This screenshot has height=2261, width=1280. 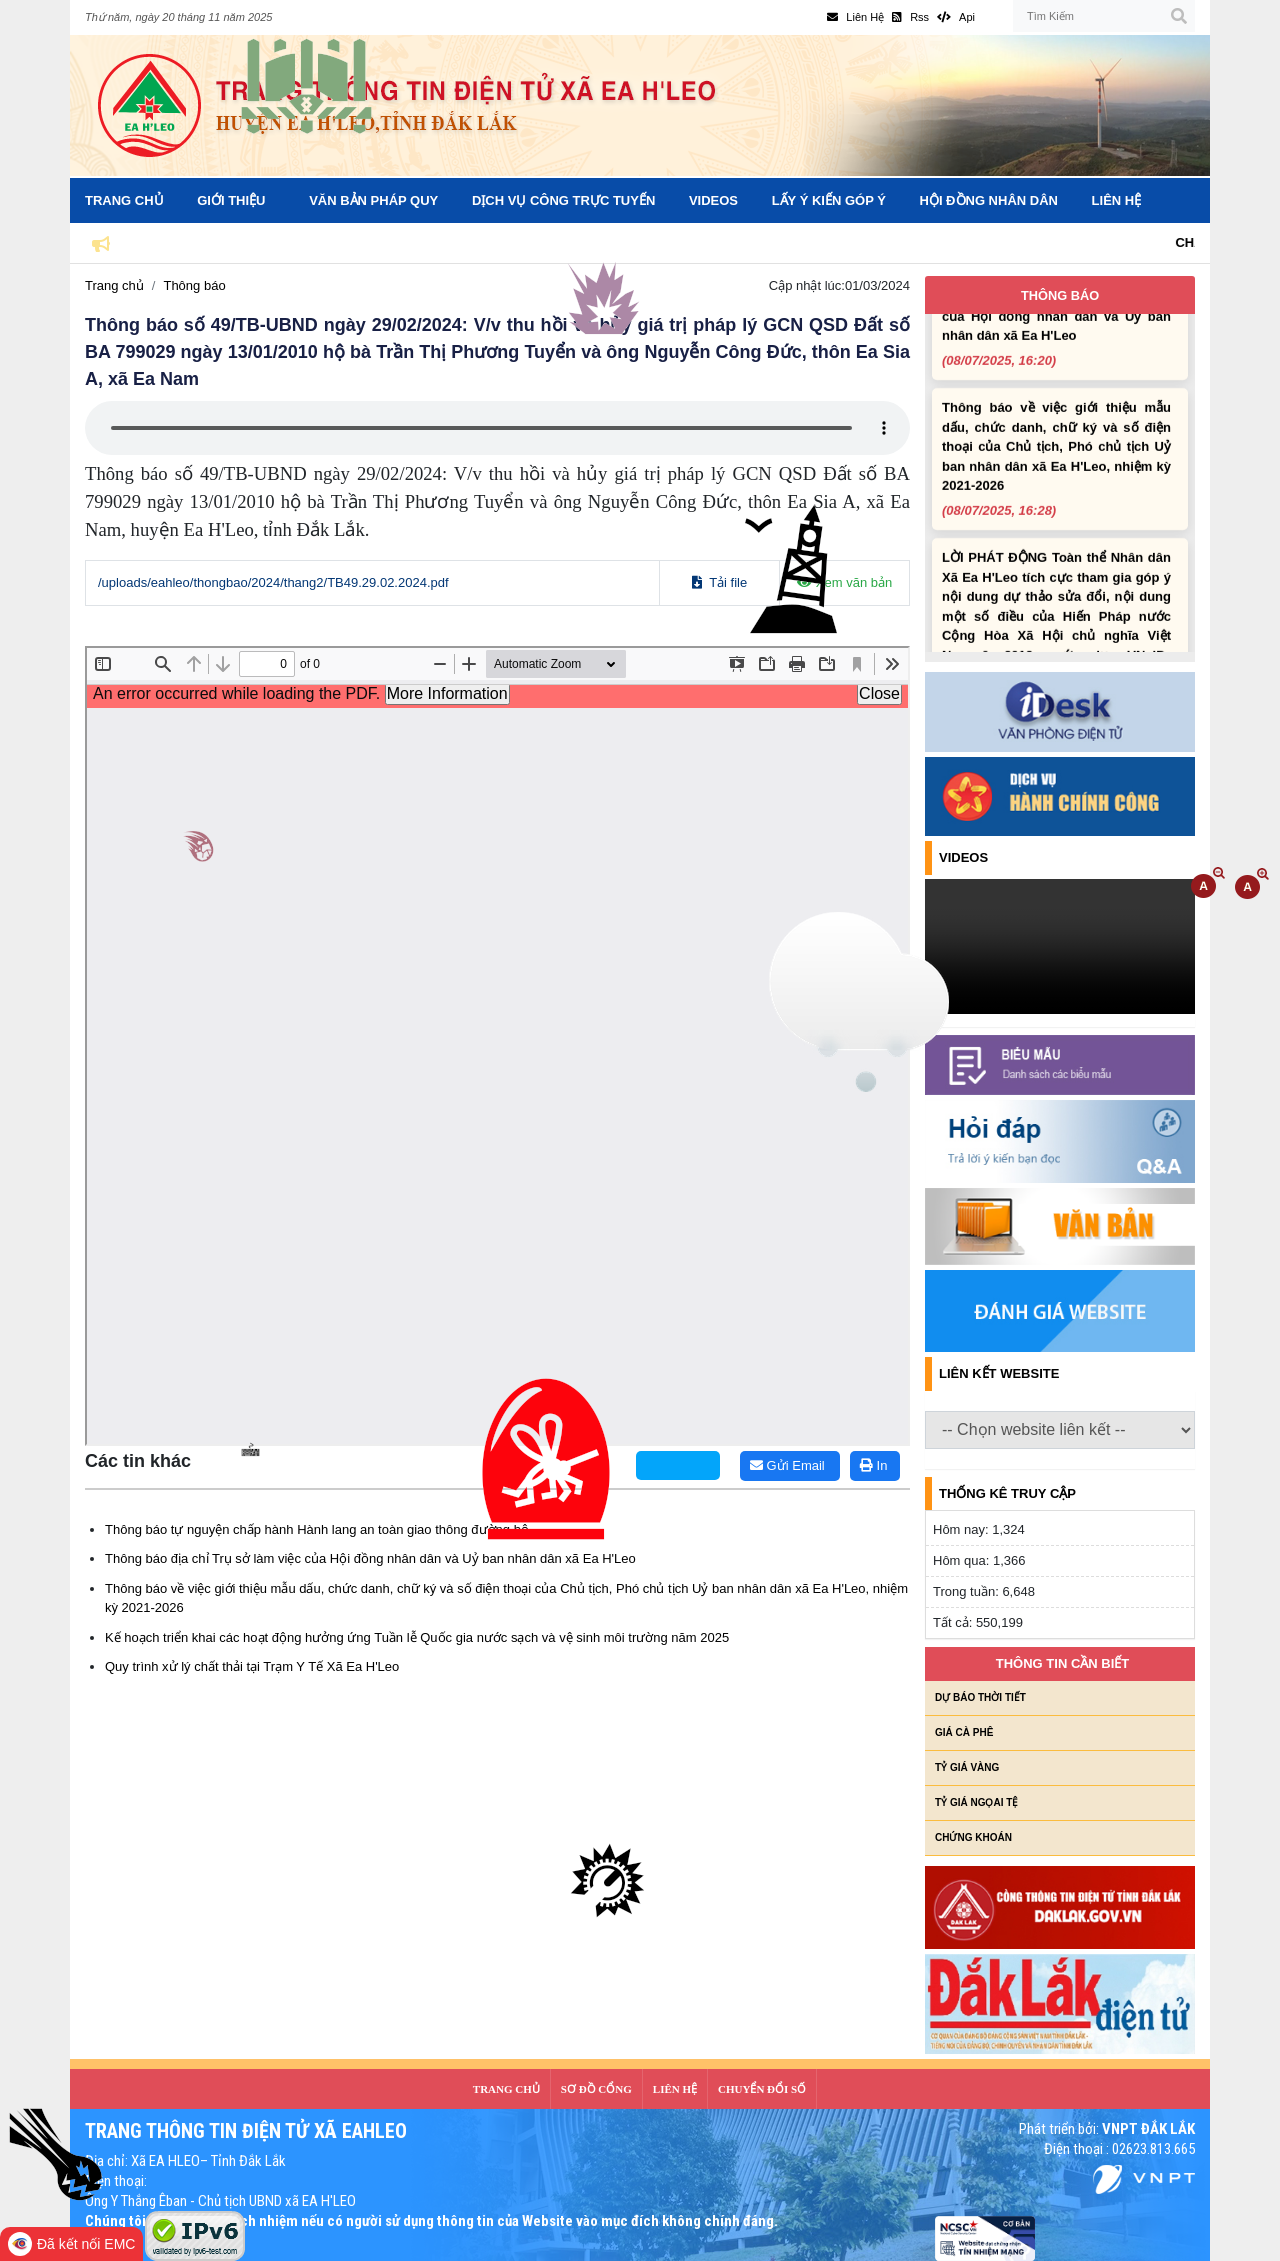 What do you see at coordinates (603, 298) in the screenshot?
I see `indicates screen damage or impact effect` at bounding box center [603, 298].